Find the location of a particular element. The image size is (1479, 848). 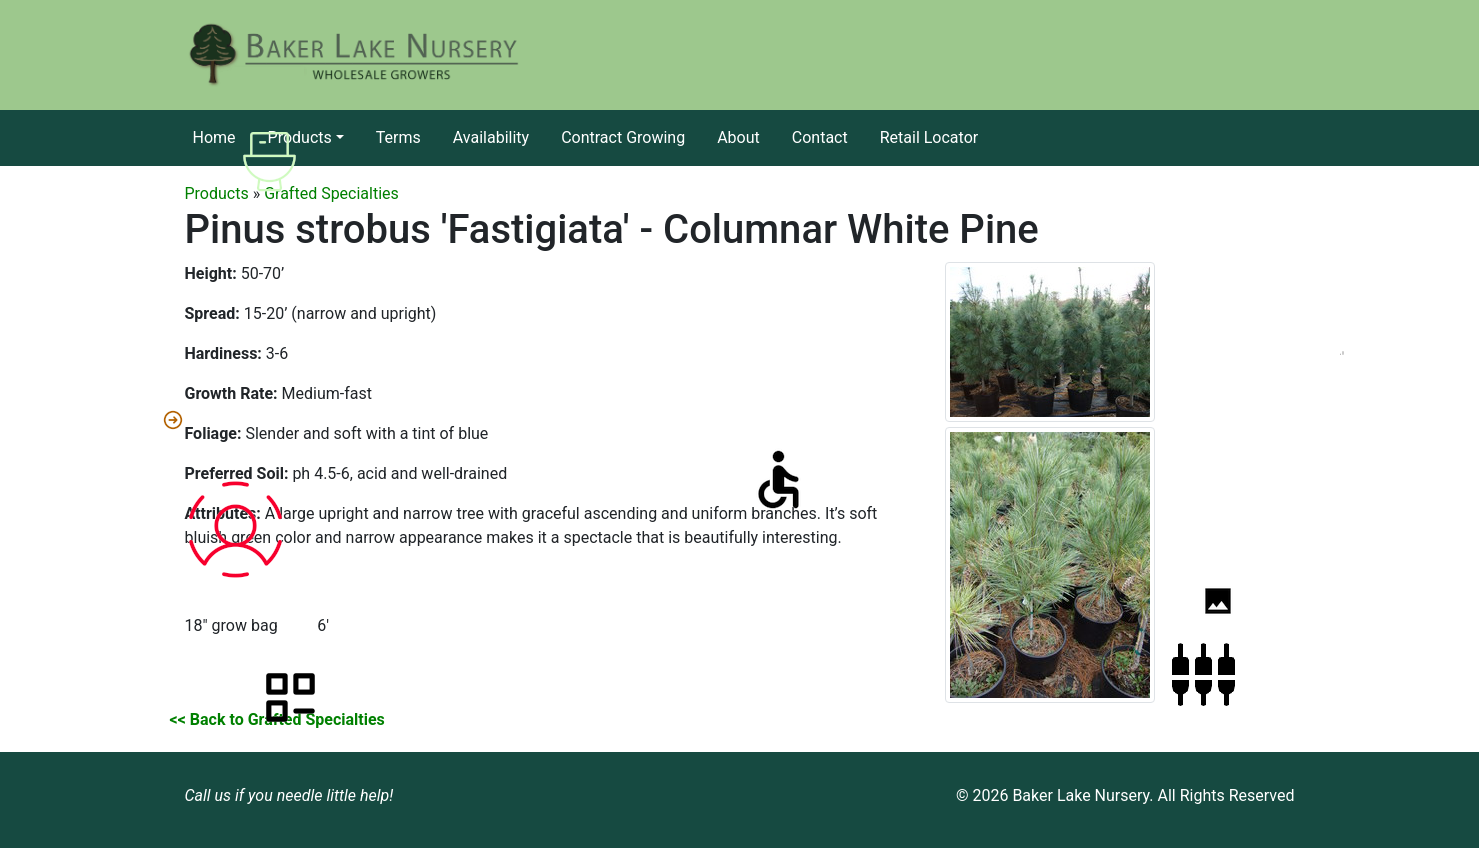

indicates weak cellular signal strength is located at coordinates (1346, 350).